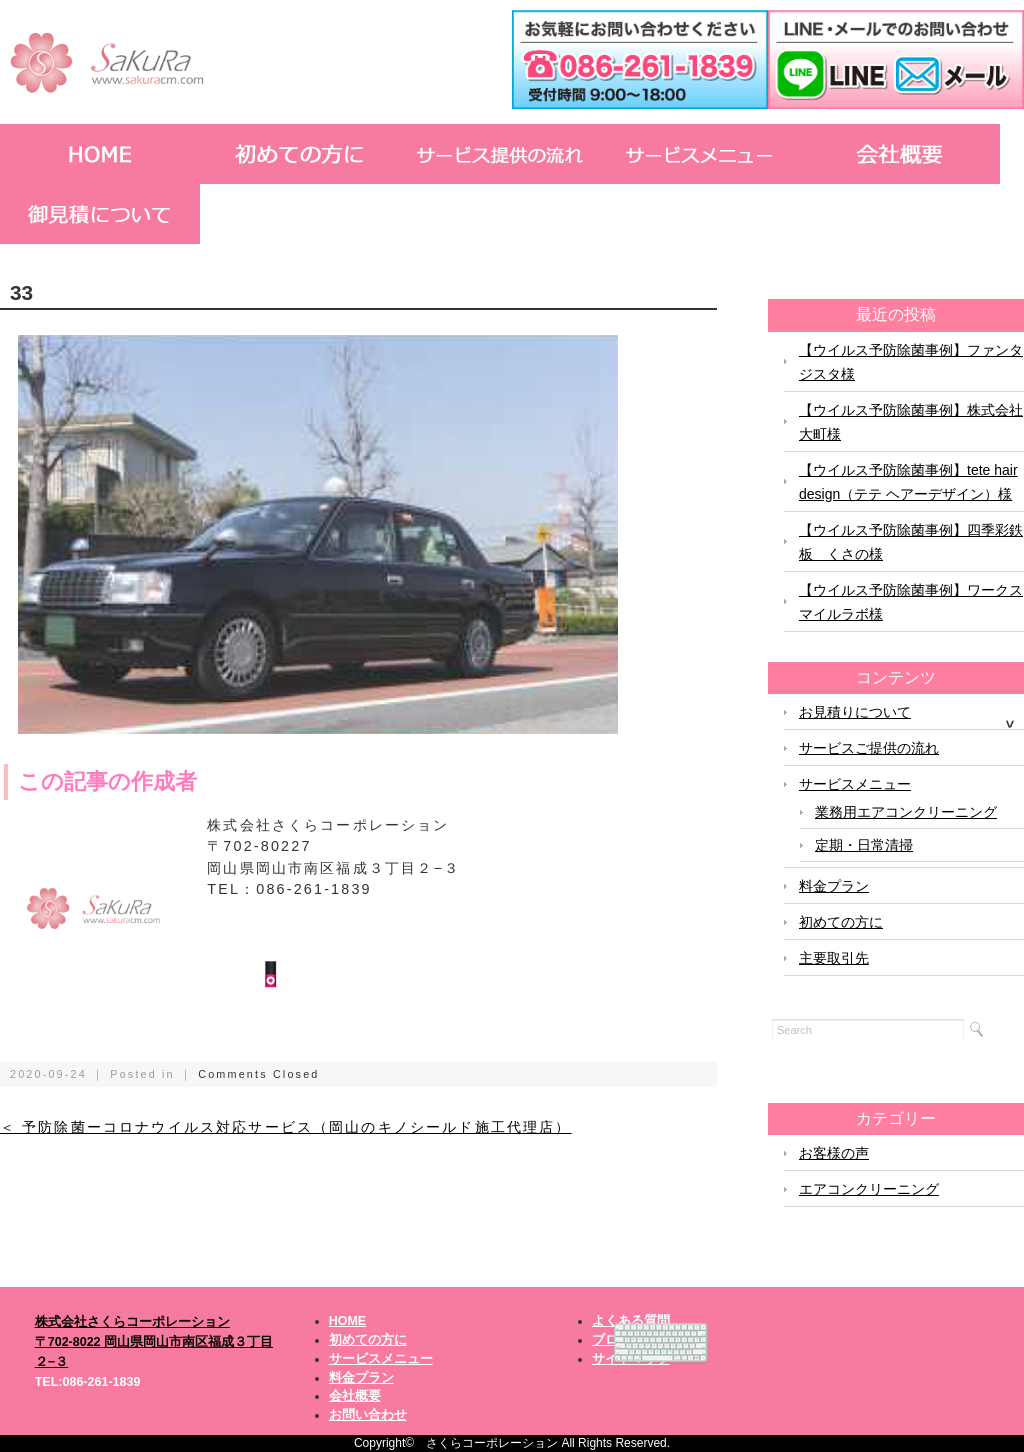  Describe the element at coordinates (660, 1342) in the screenshot. I see `connect to a wireless bluetooth keyboard` at that location.